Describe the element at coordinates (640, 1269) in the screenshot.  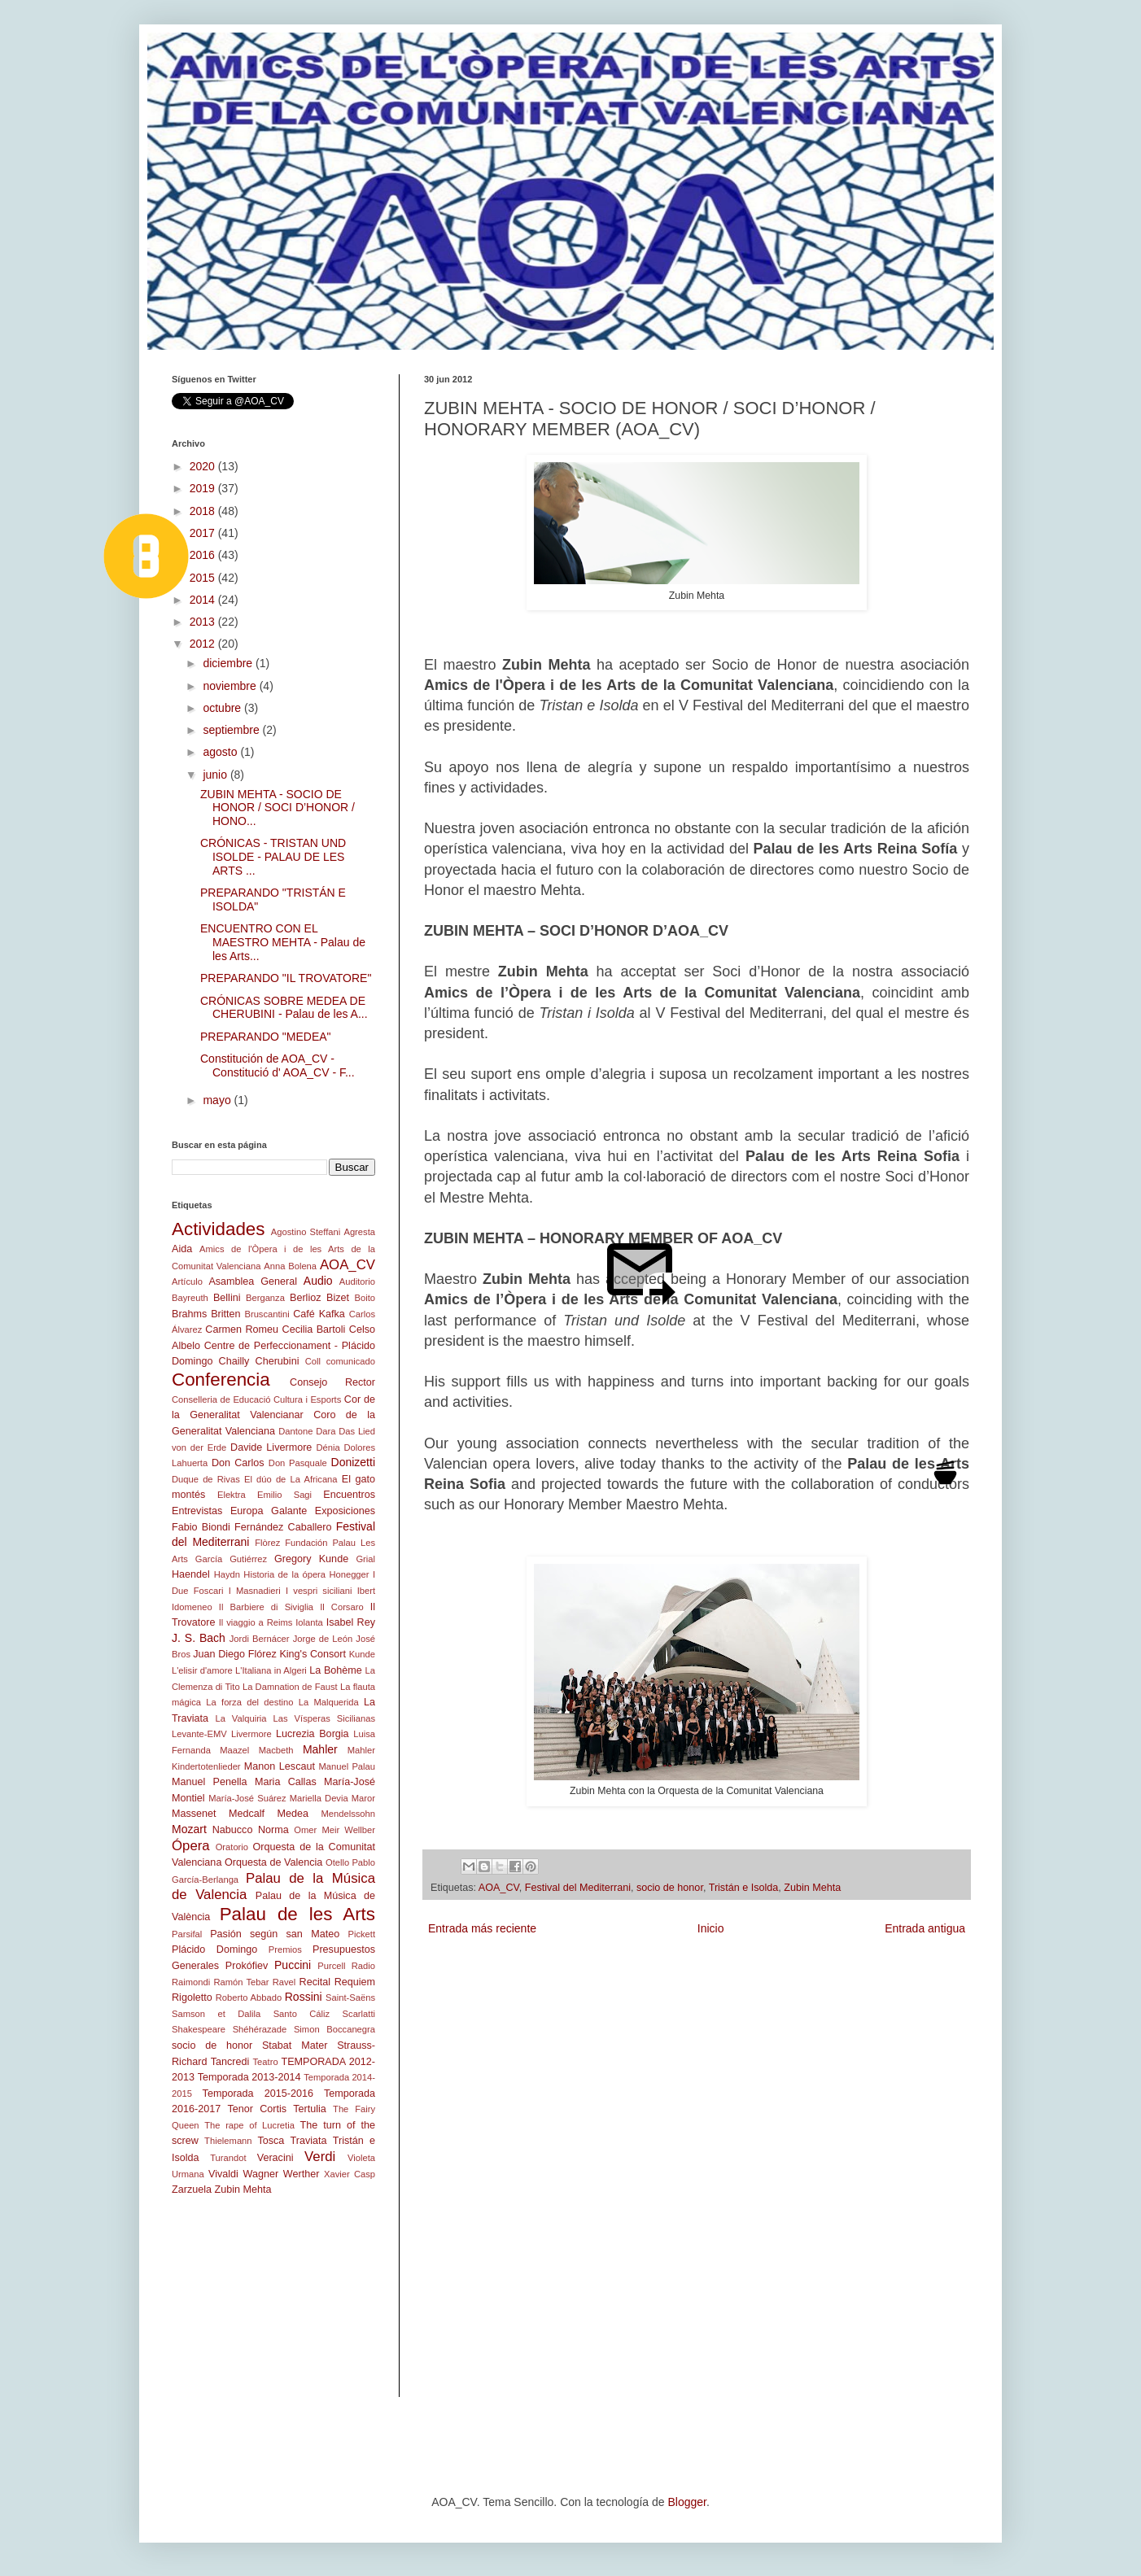
I see `forward an email to another recipient` at that location.